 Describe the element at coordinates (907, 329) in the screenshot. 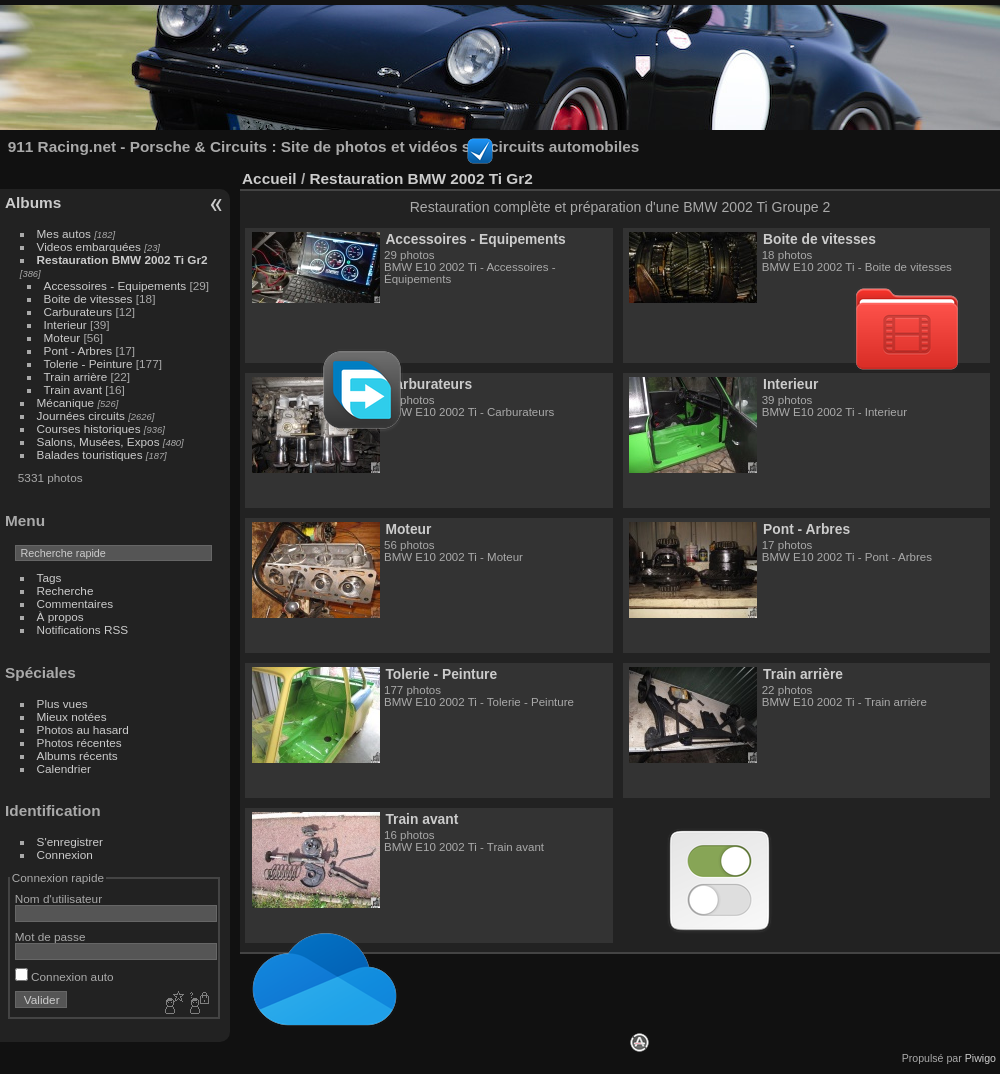

I see `open your videos folder` at that location.